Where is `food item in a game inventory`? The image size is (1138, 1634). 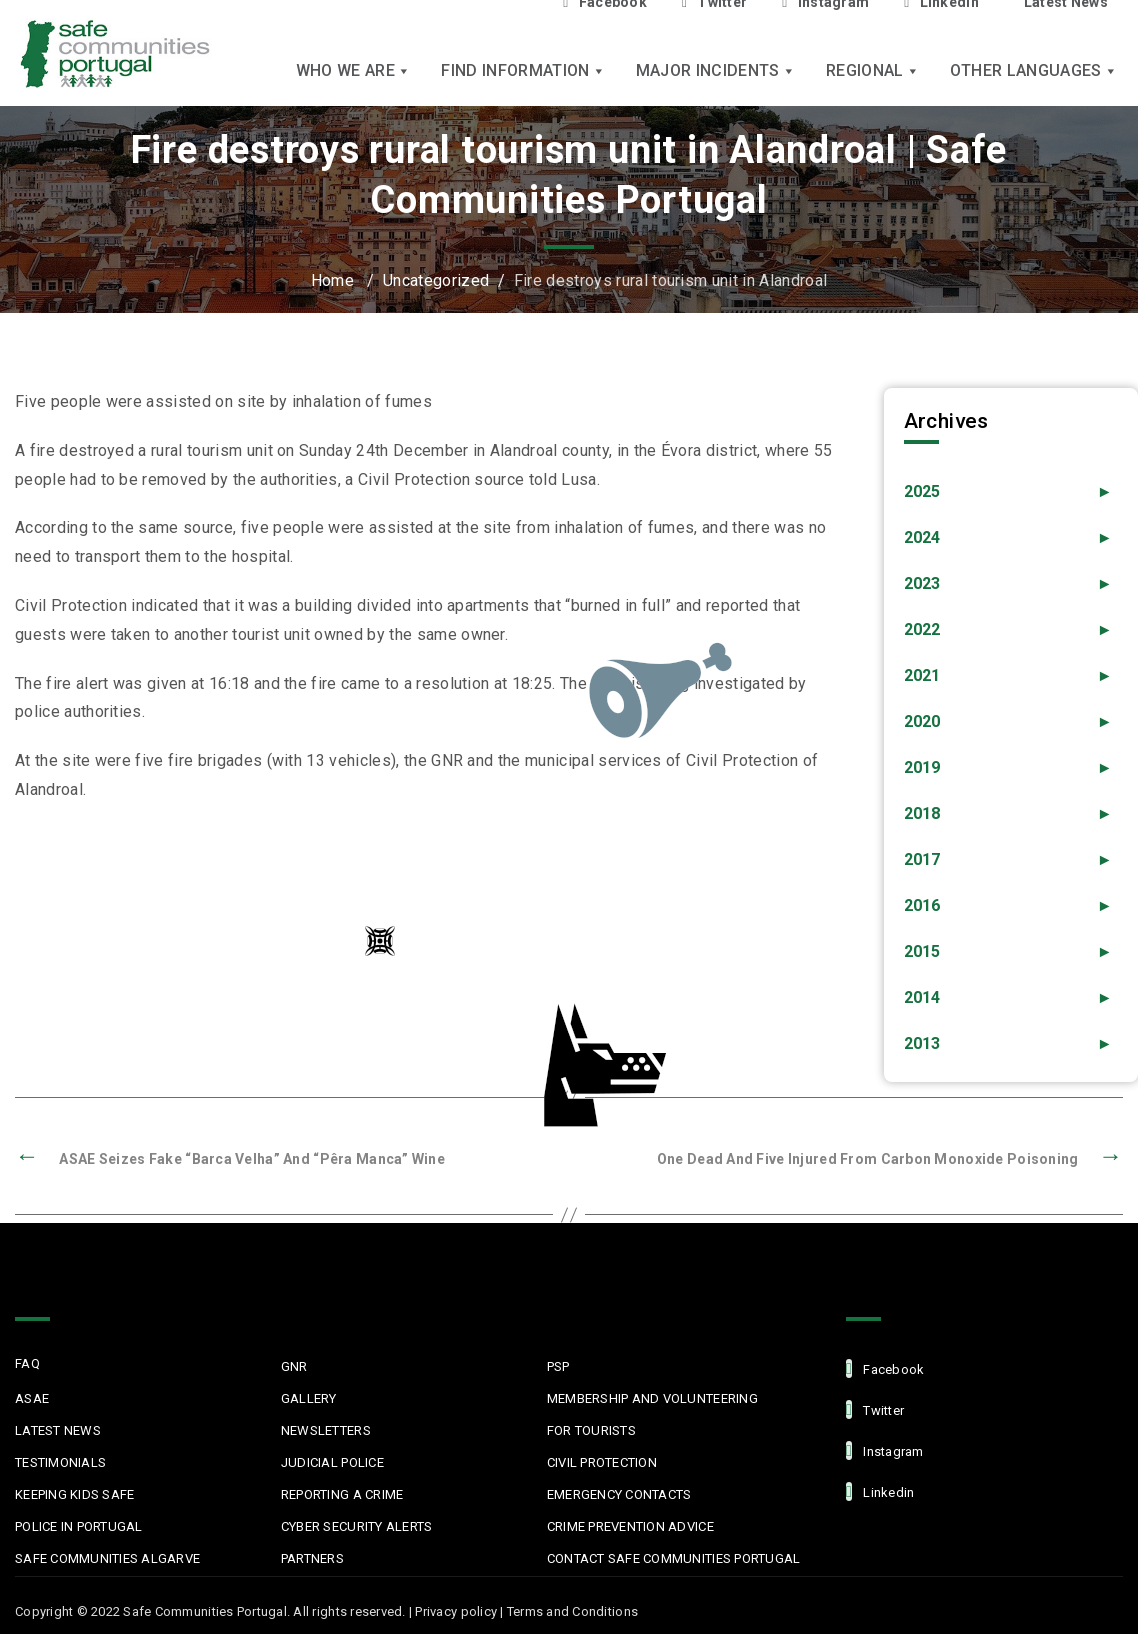 food item in a game inventory is located at coordinates (660, 690).